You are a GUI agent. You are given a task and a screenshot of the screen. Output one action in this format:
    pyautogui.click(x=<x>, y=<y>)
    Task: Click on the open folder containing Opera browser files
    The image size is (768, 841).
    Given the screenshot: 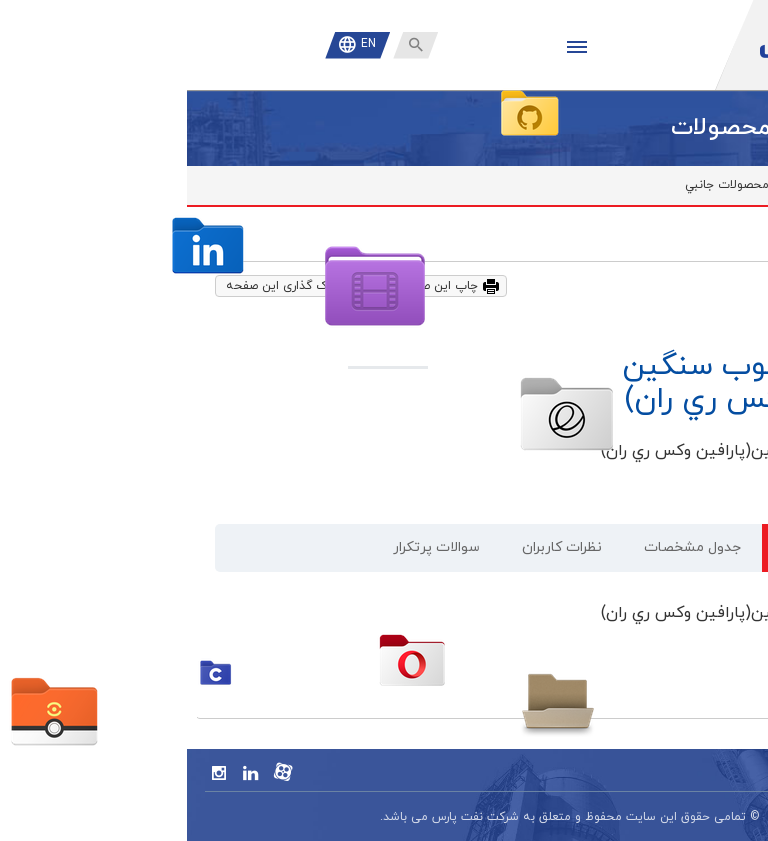 What is the action you would take?
    pyautogui.click(x=412, y=662)
    